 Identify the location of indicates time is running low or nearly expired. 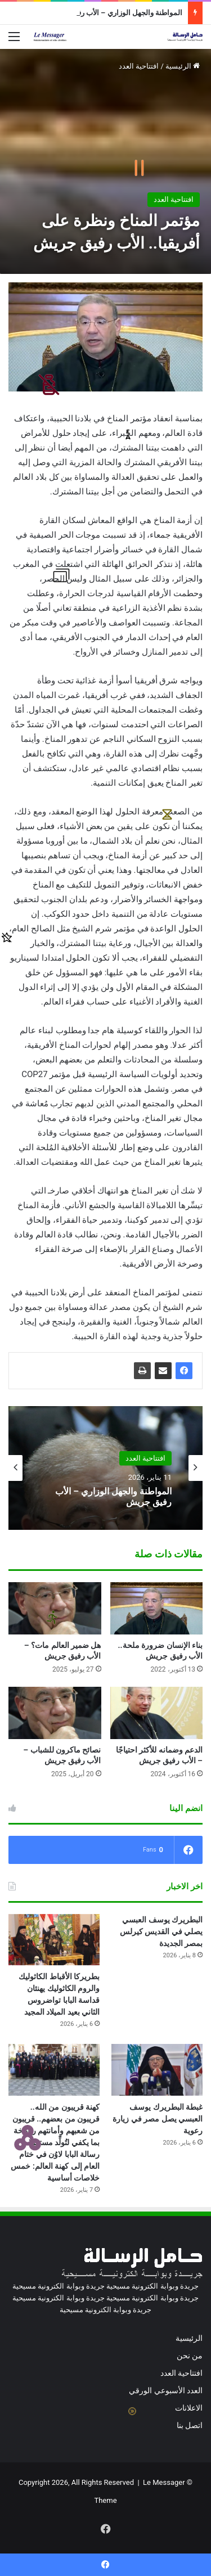
(167, 814).